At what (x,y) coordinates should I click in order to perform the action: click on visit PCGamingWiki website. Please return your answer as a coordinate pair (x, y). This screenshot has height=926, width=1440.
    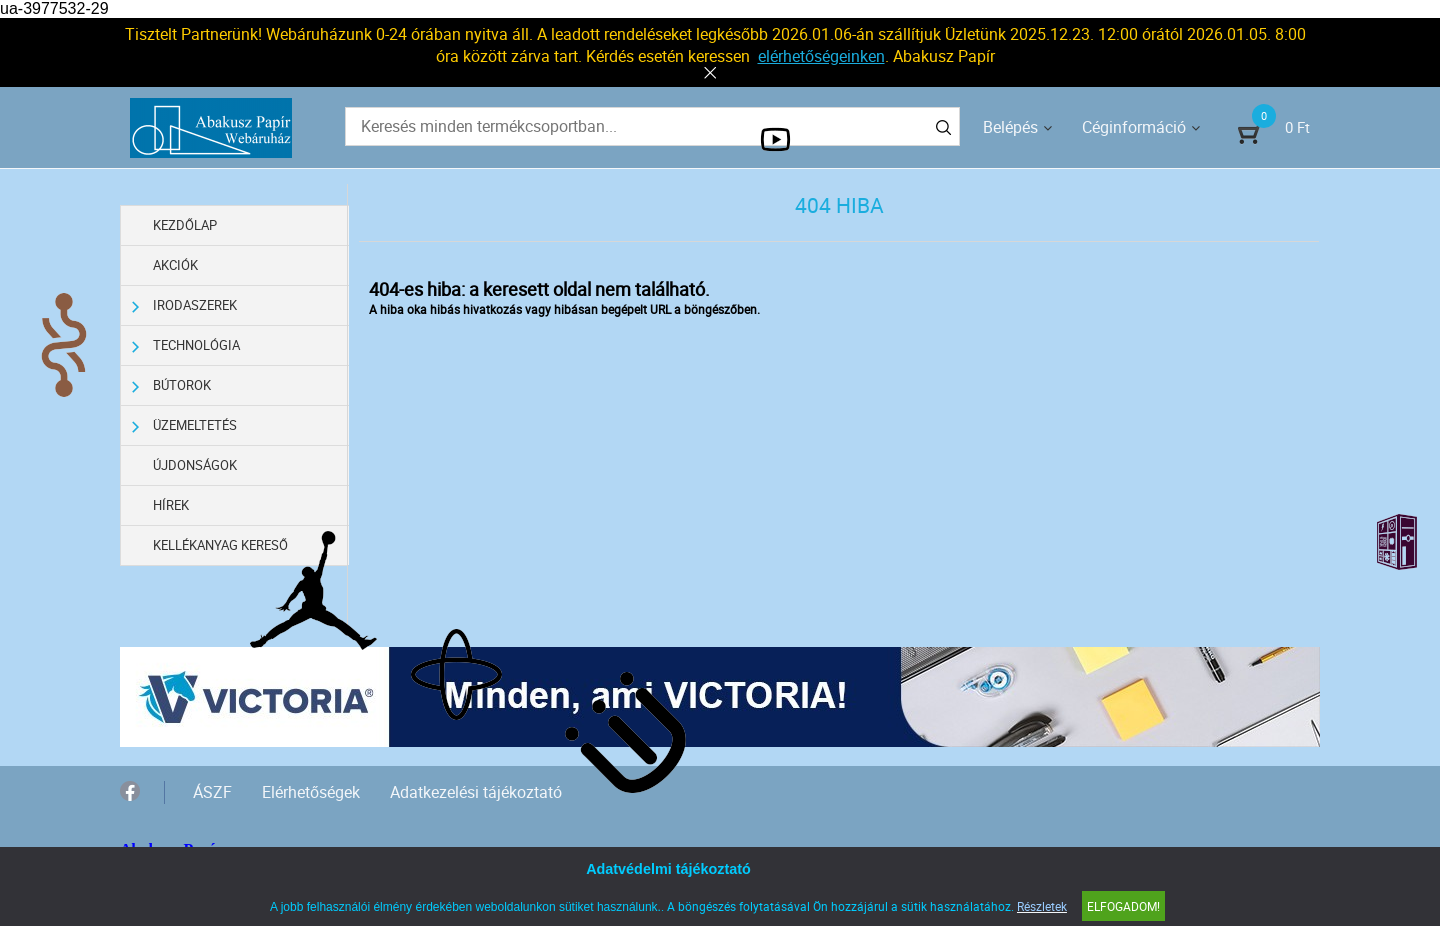
    Looking at the image, I should click on (1397, 542).